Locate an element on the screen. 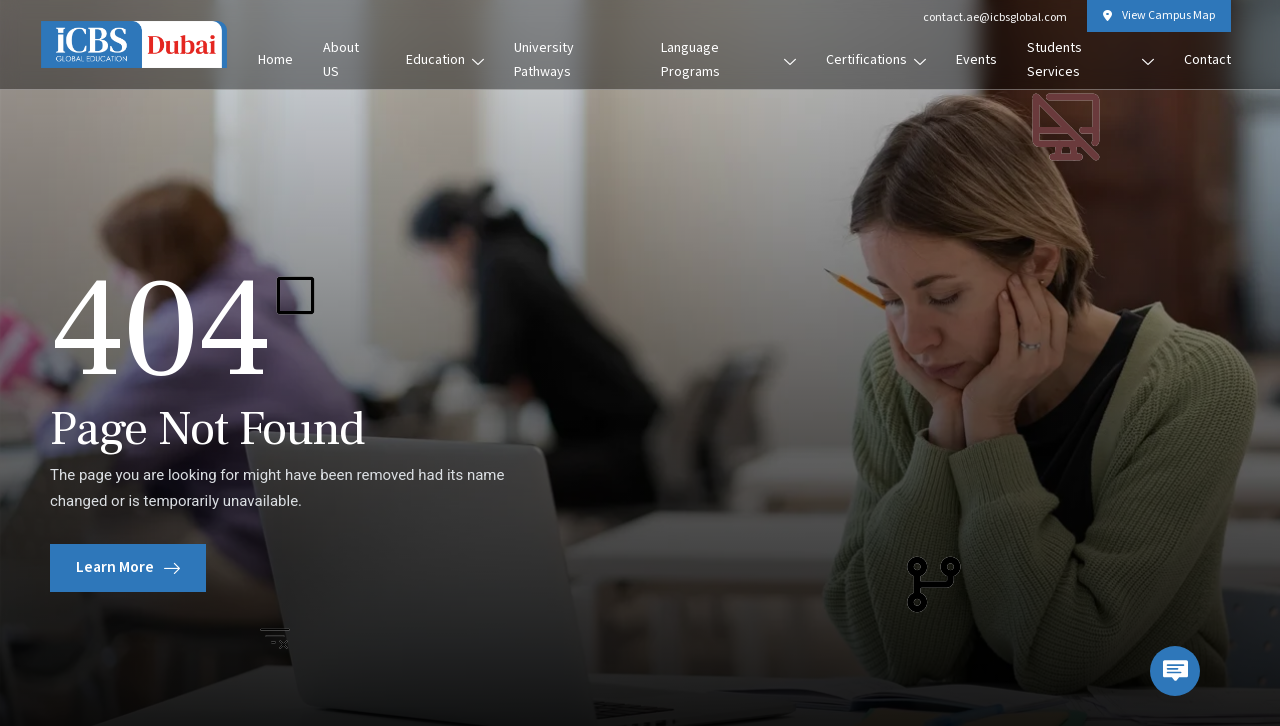  clear all active filters is located at coordinates (275, 635).